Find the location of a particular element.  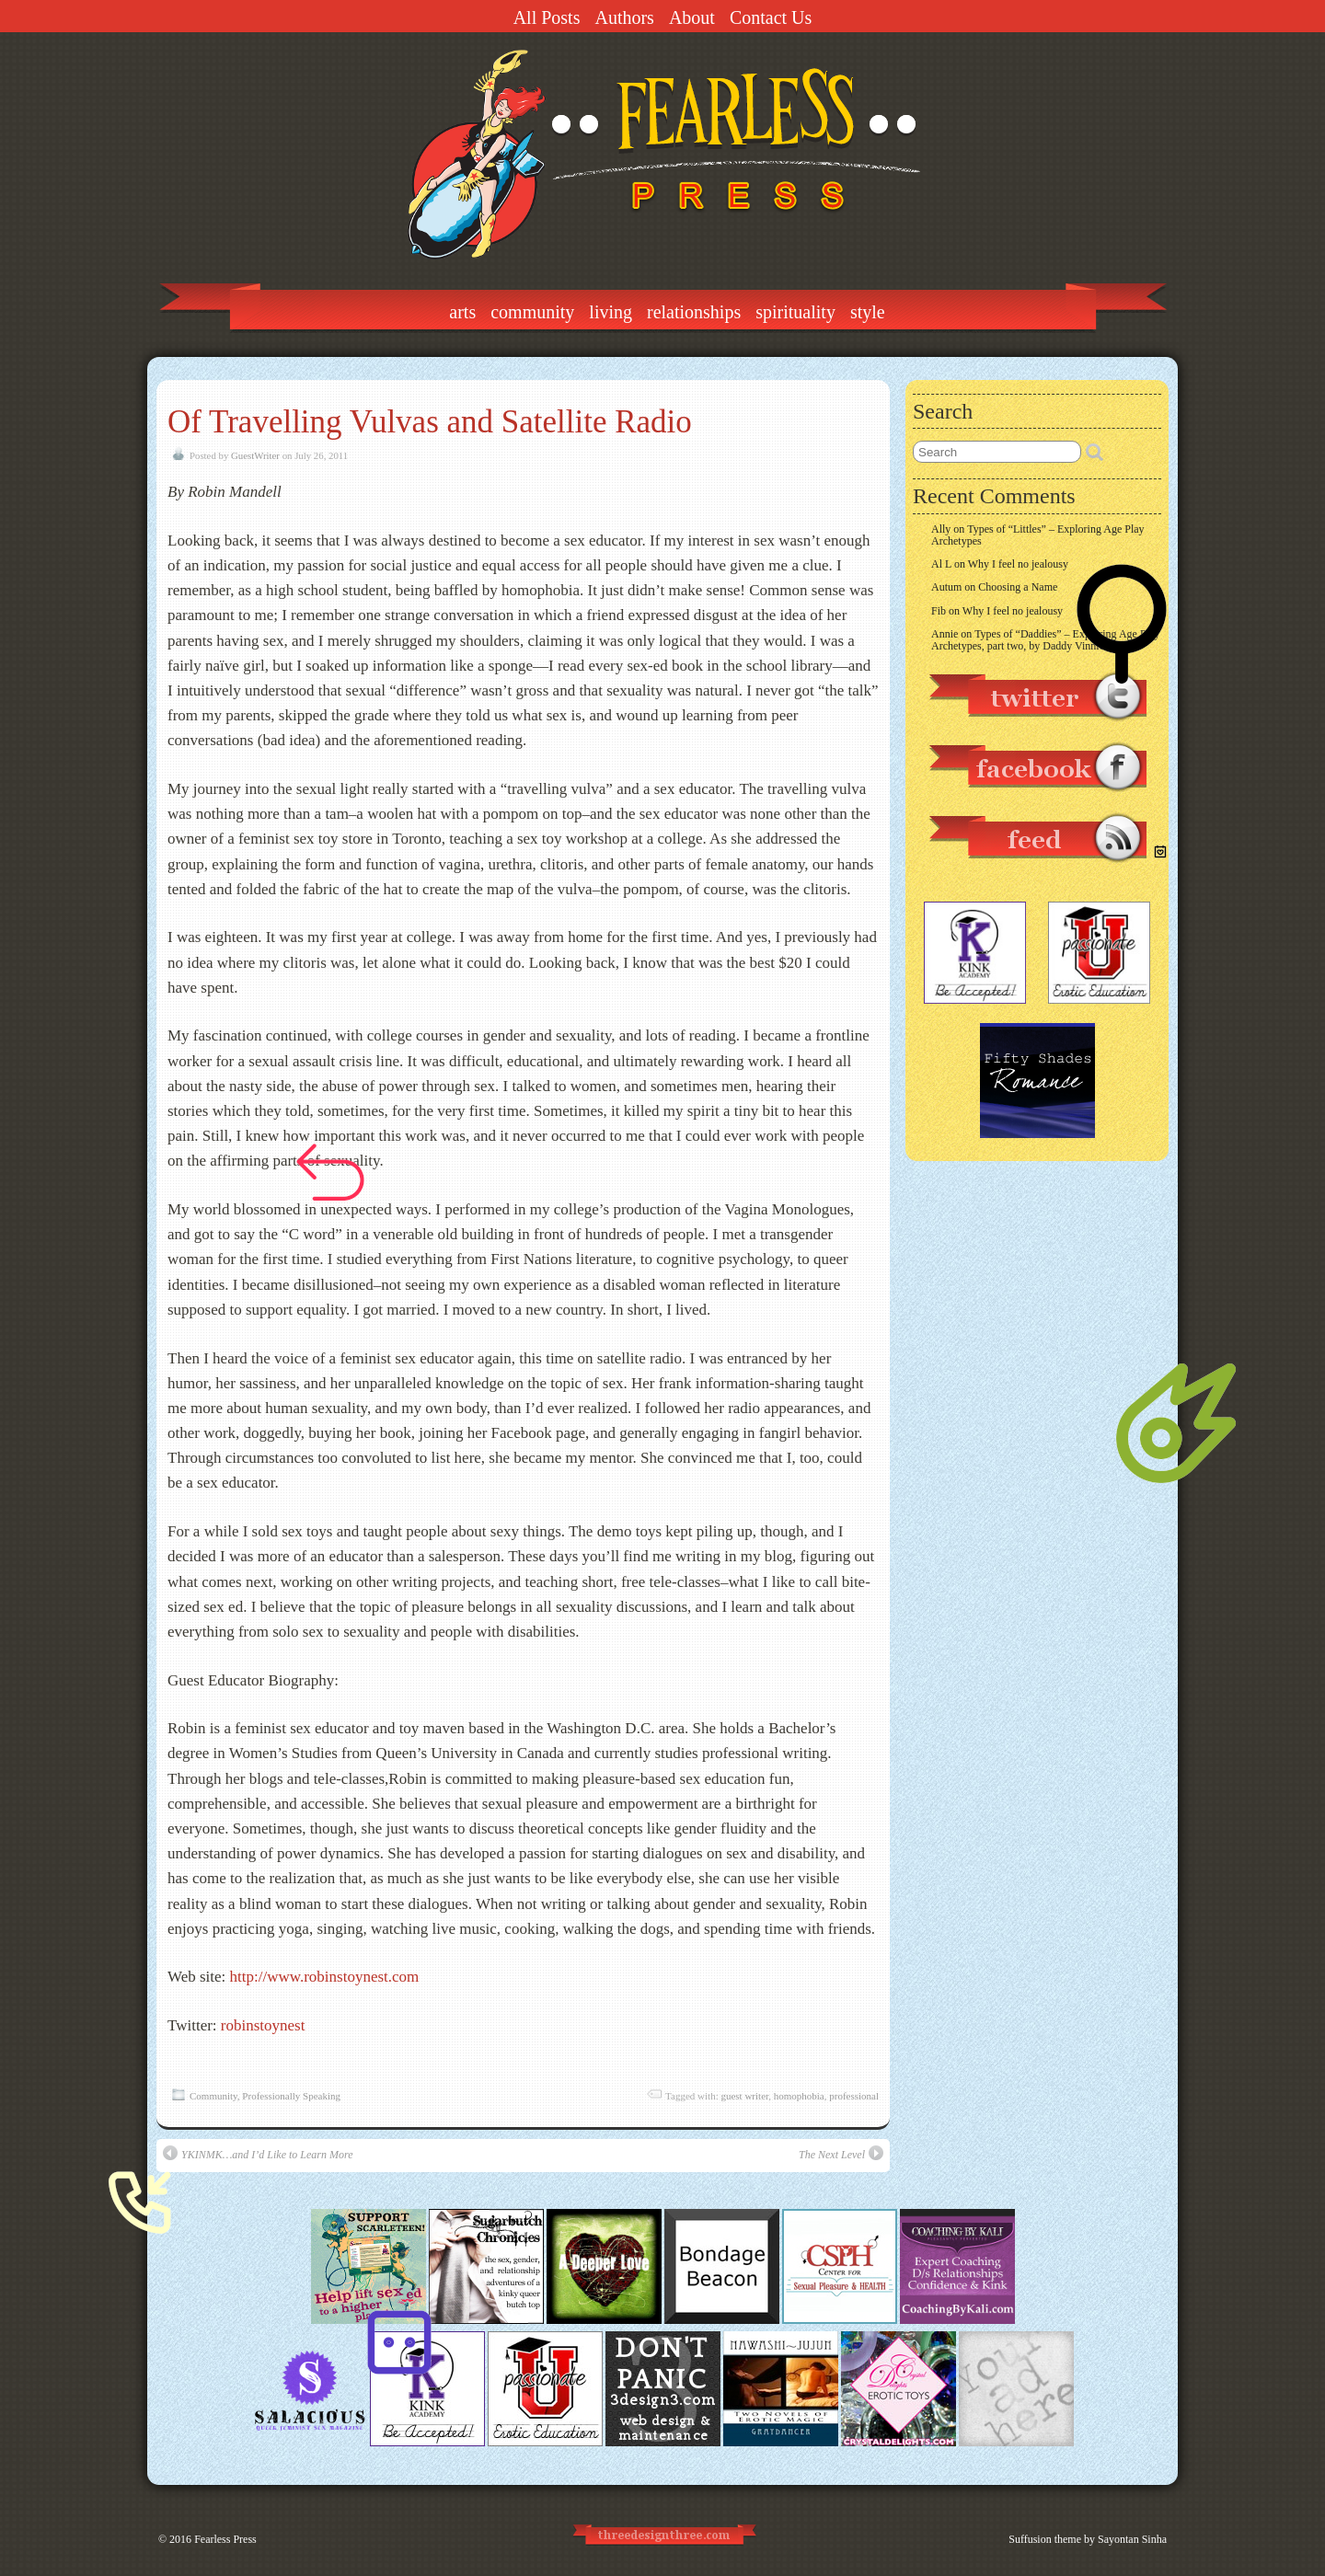

select neuter or non-binary gender option is located at coordinates (1122, 622).